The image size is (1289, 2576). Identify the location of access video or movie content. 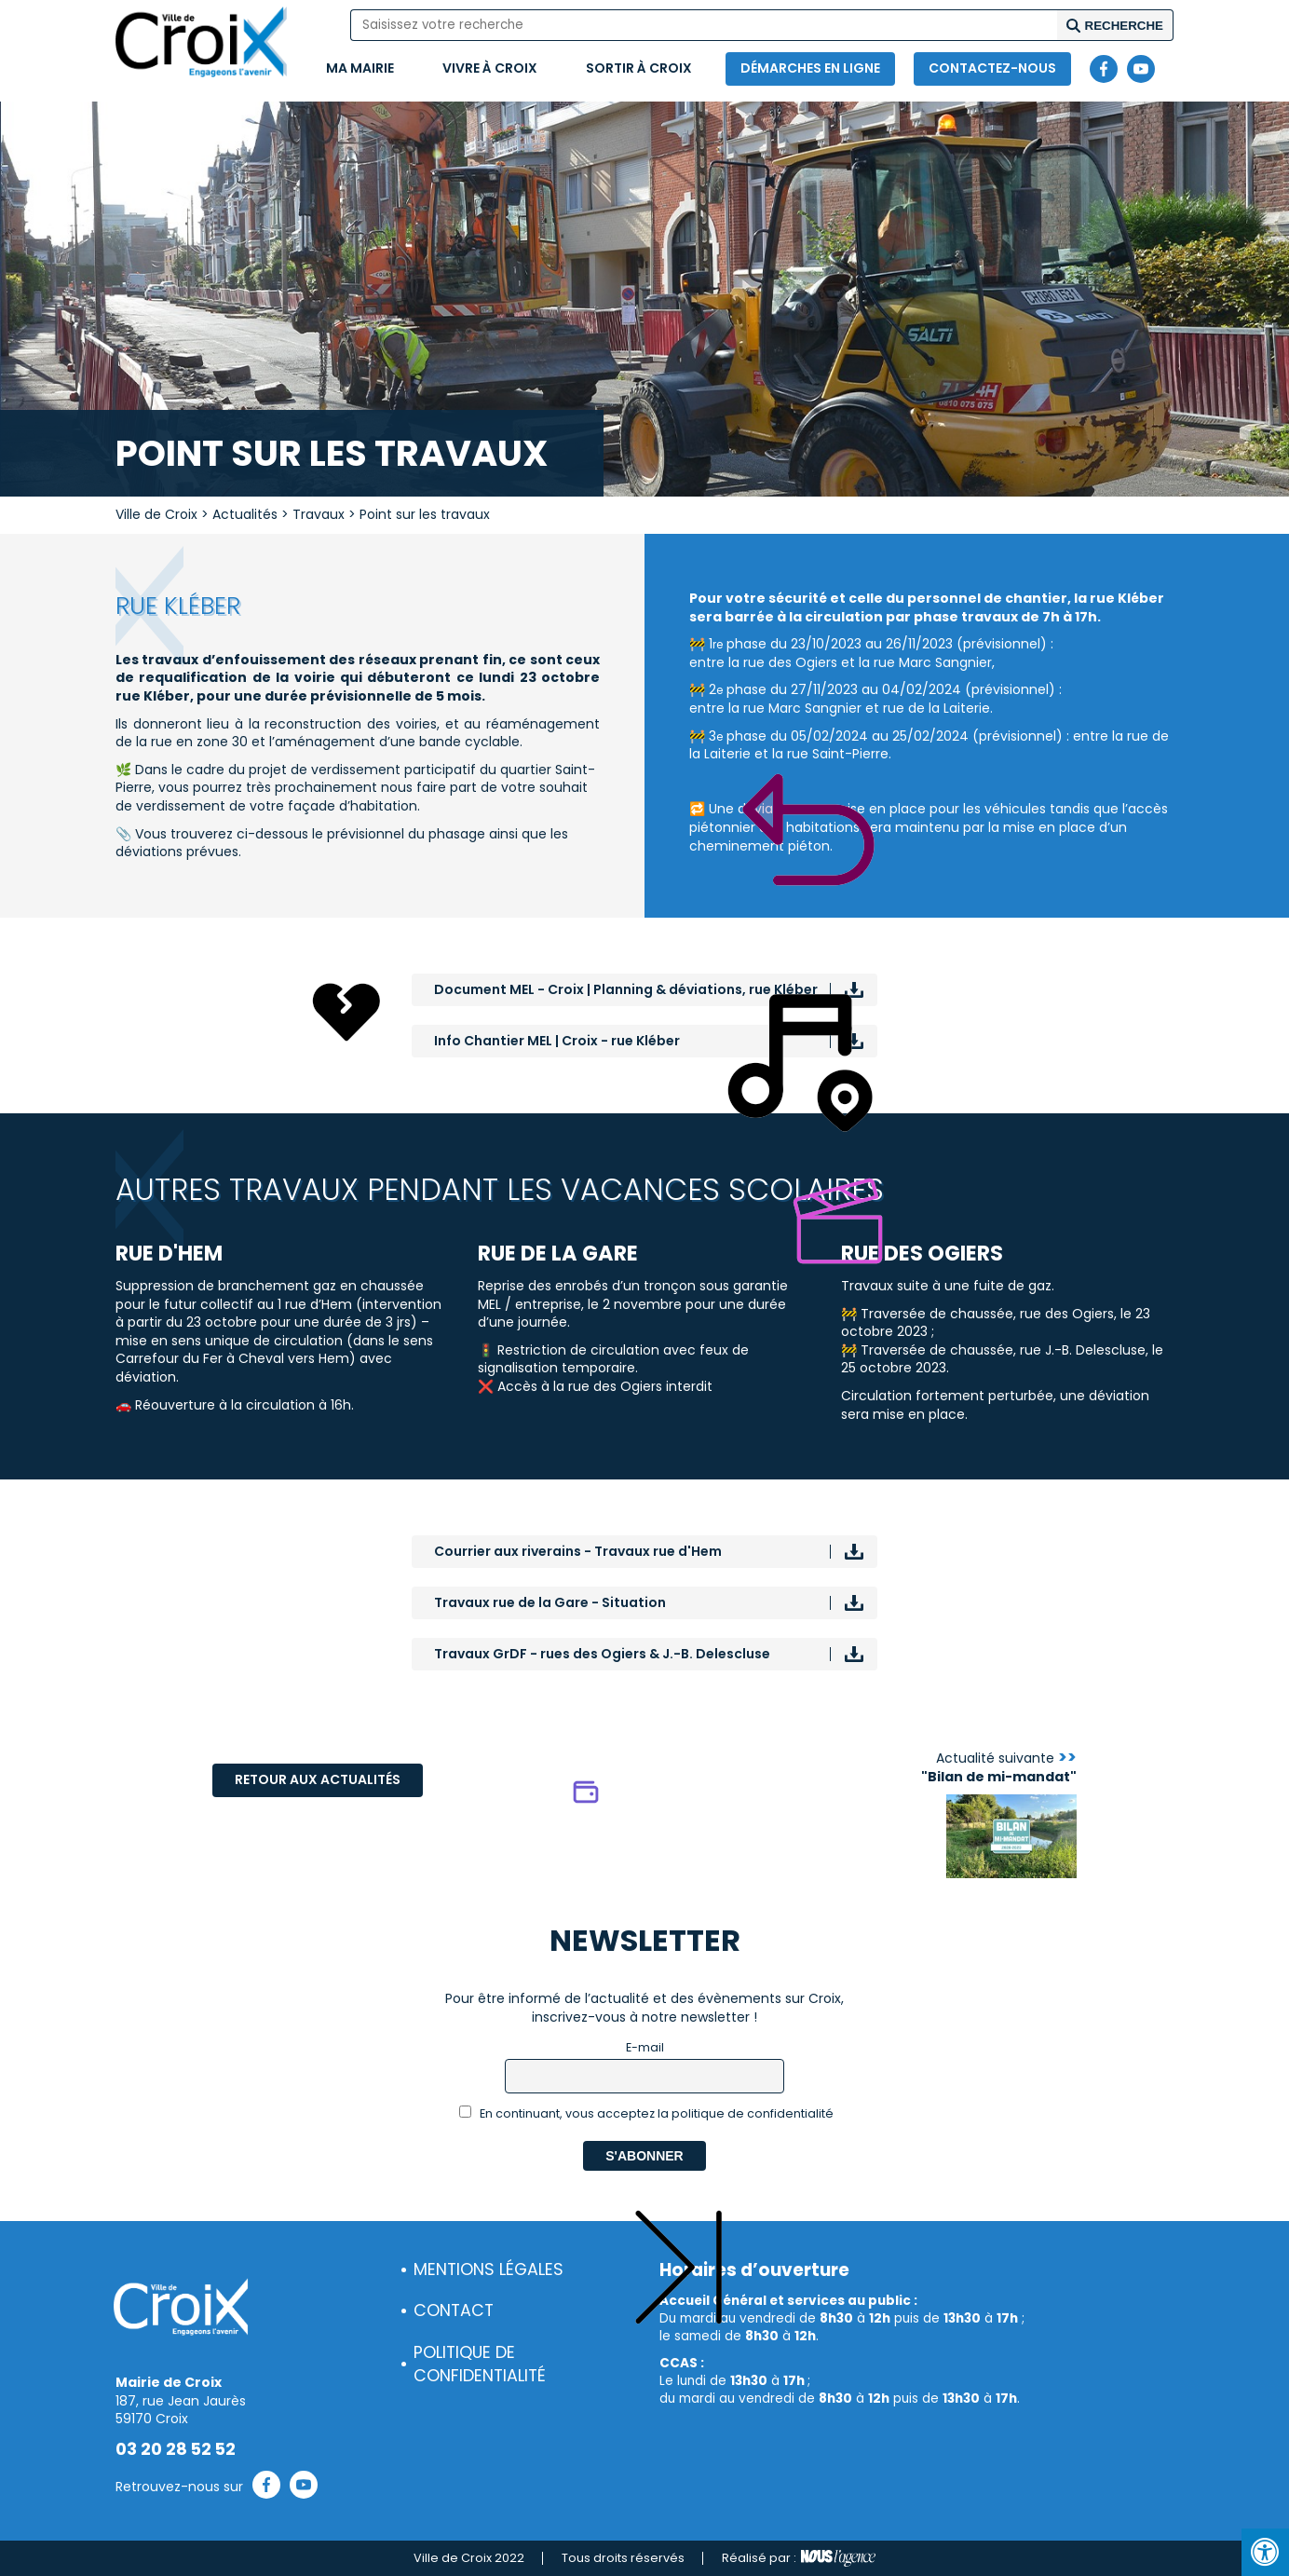
(839, 1224).